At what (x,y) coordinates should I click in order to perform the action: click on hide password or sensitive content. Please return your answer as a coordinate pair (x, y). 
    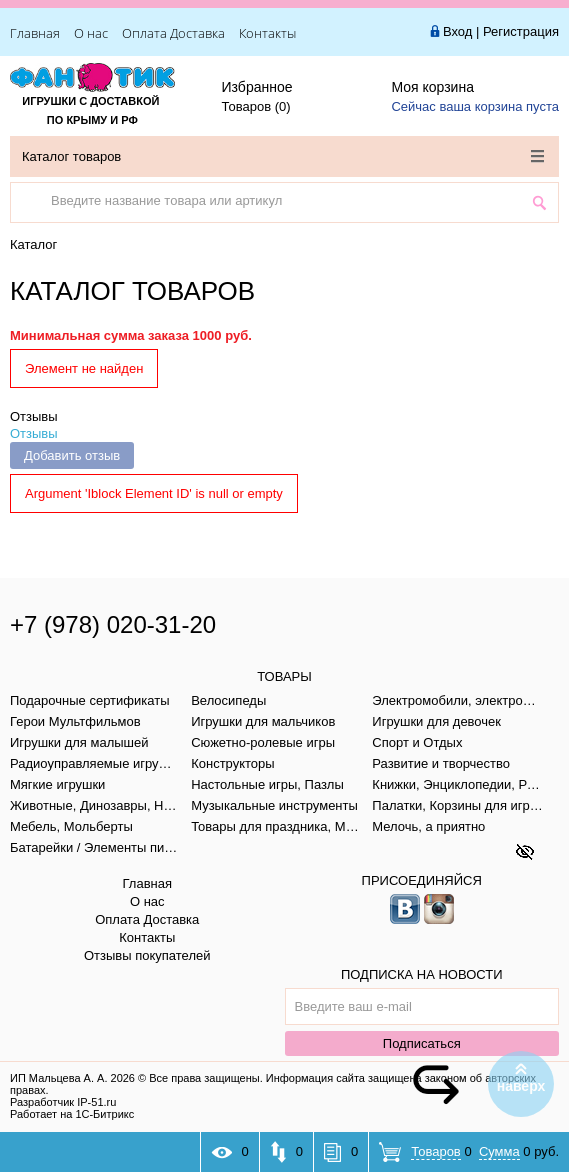
    Looking at the image, I should click on (525, 852).